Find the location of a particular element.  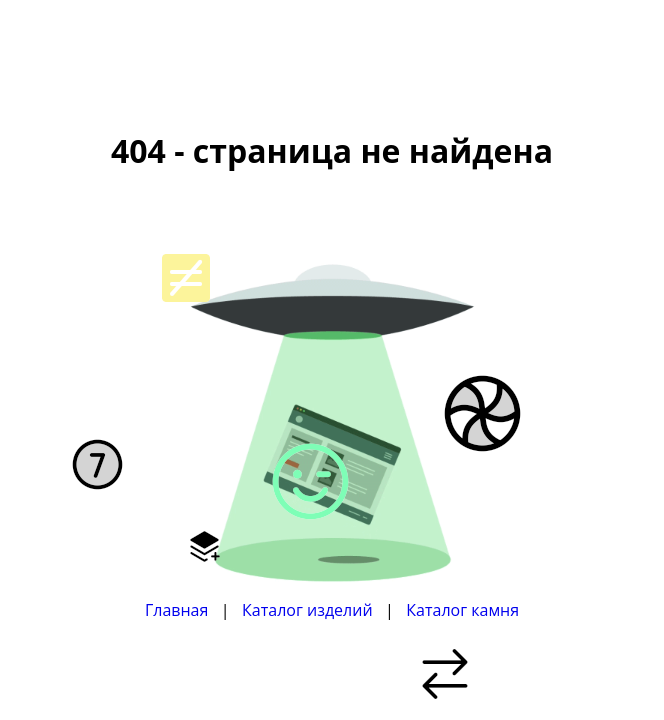

switch between two views or modes is located at coordinates (445, 674).